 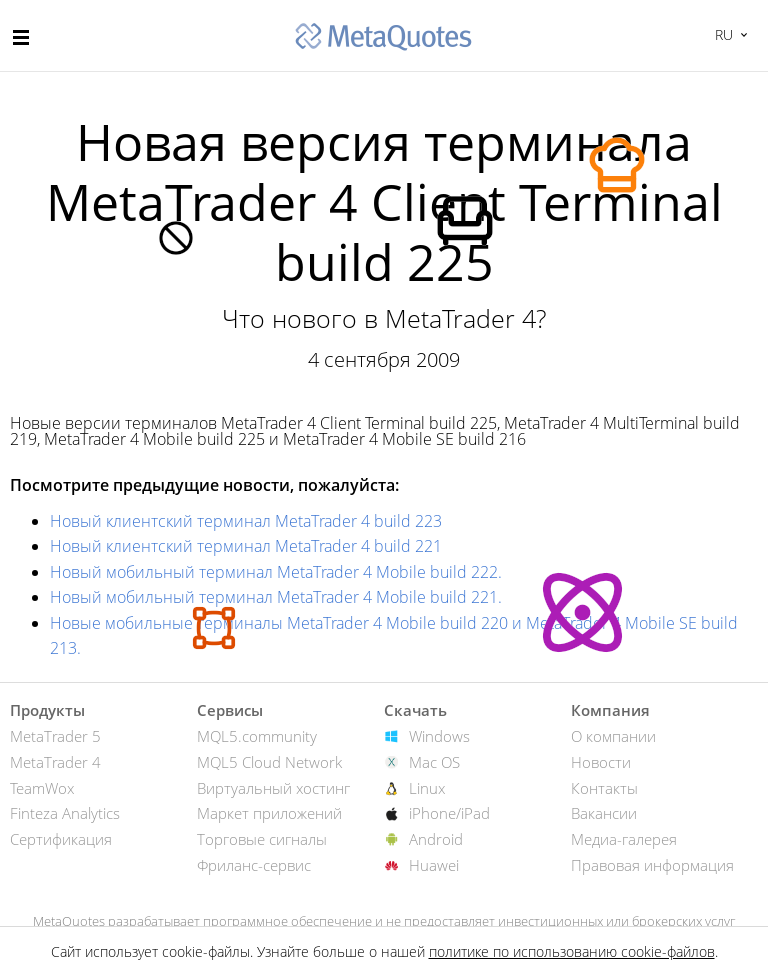 What do you see at coordinates (176, 238) in the screenshot?
I see `indicates blocked or prohibited action` at bounding box center [176, 238].